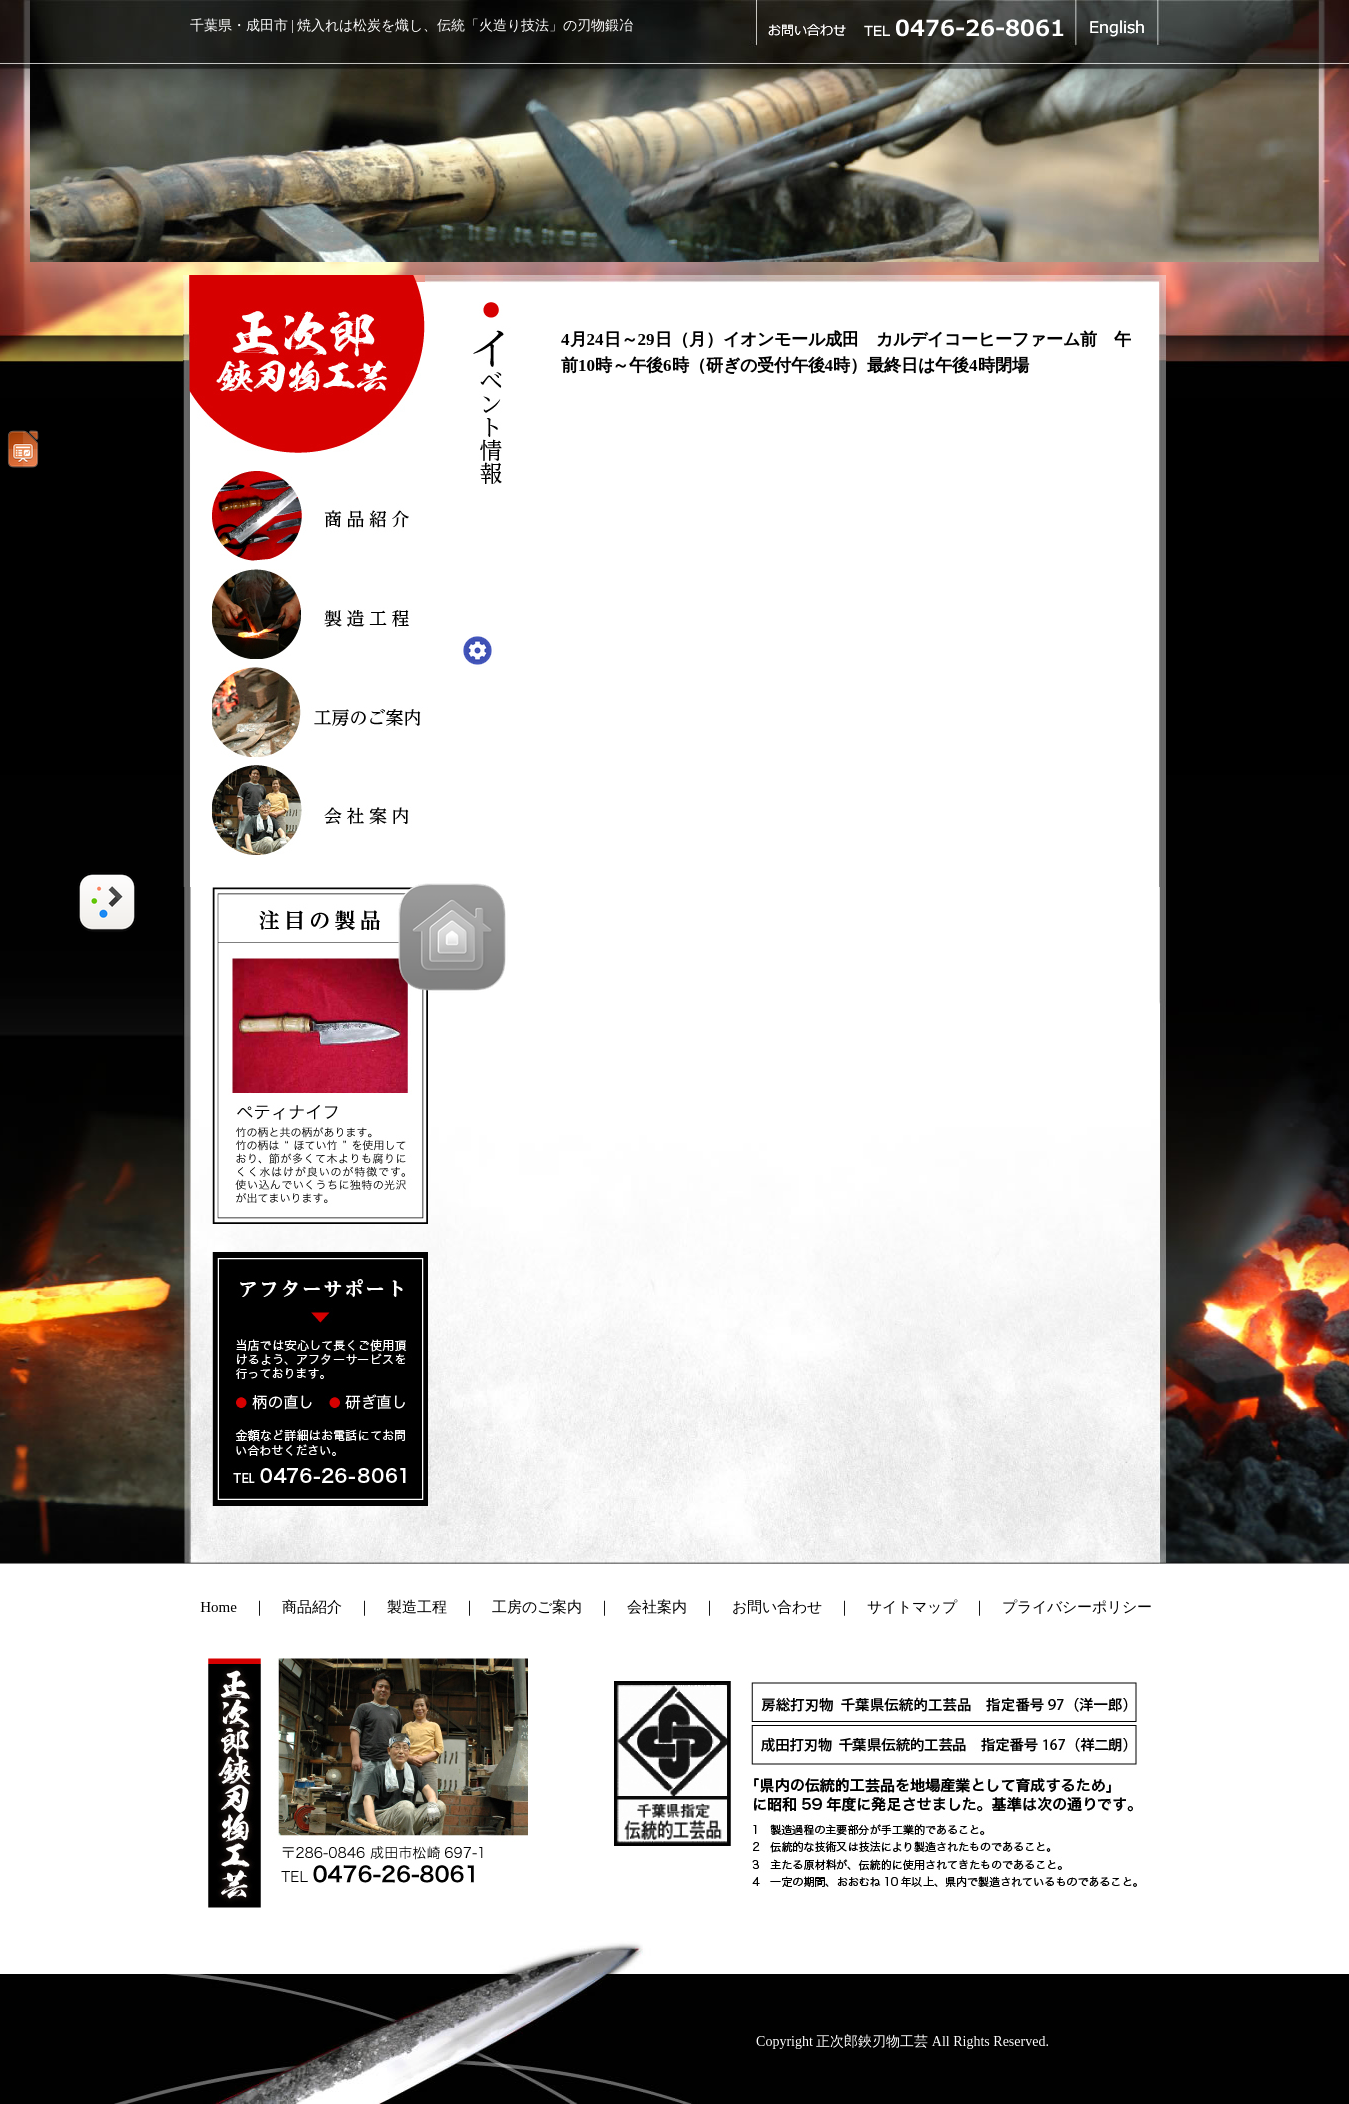  Describe the element at coordinates (23, 449) in the screenshot. I see `open libreoffice impress presentation software` at that location.